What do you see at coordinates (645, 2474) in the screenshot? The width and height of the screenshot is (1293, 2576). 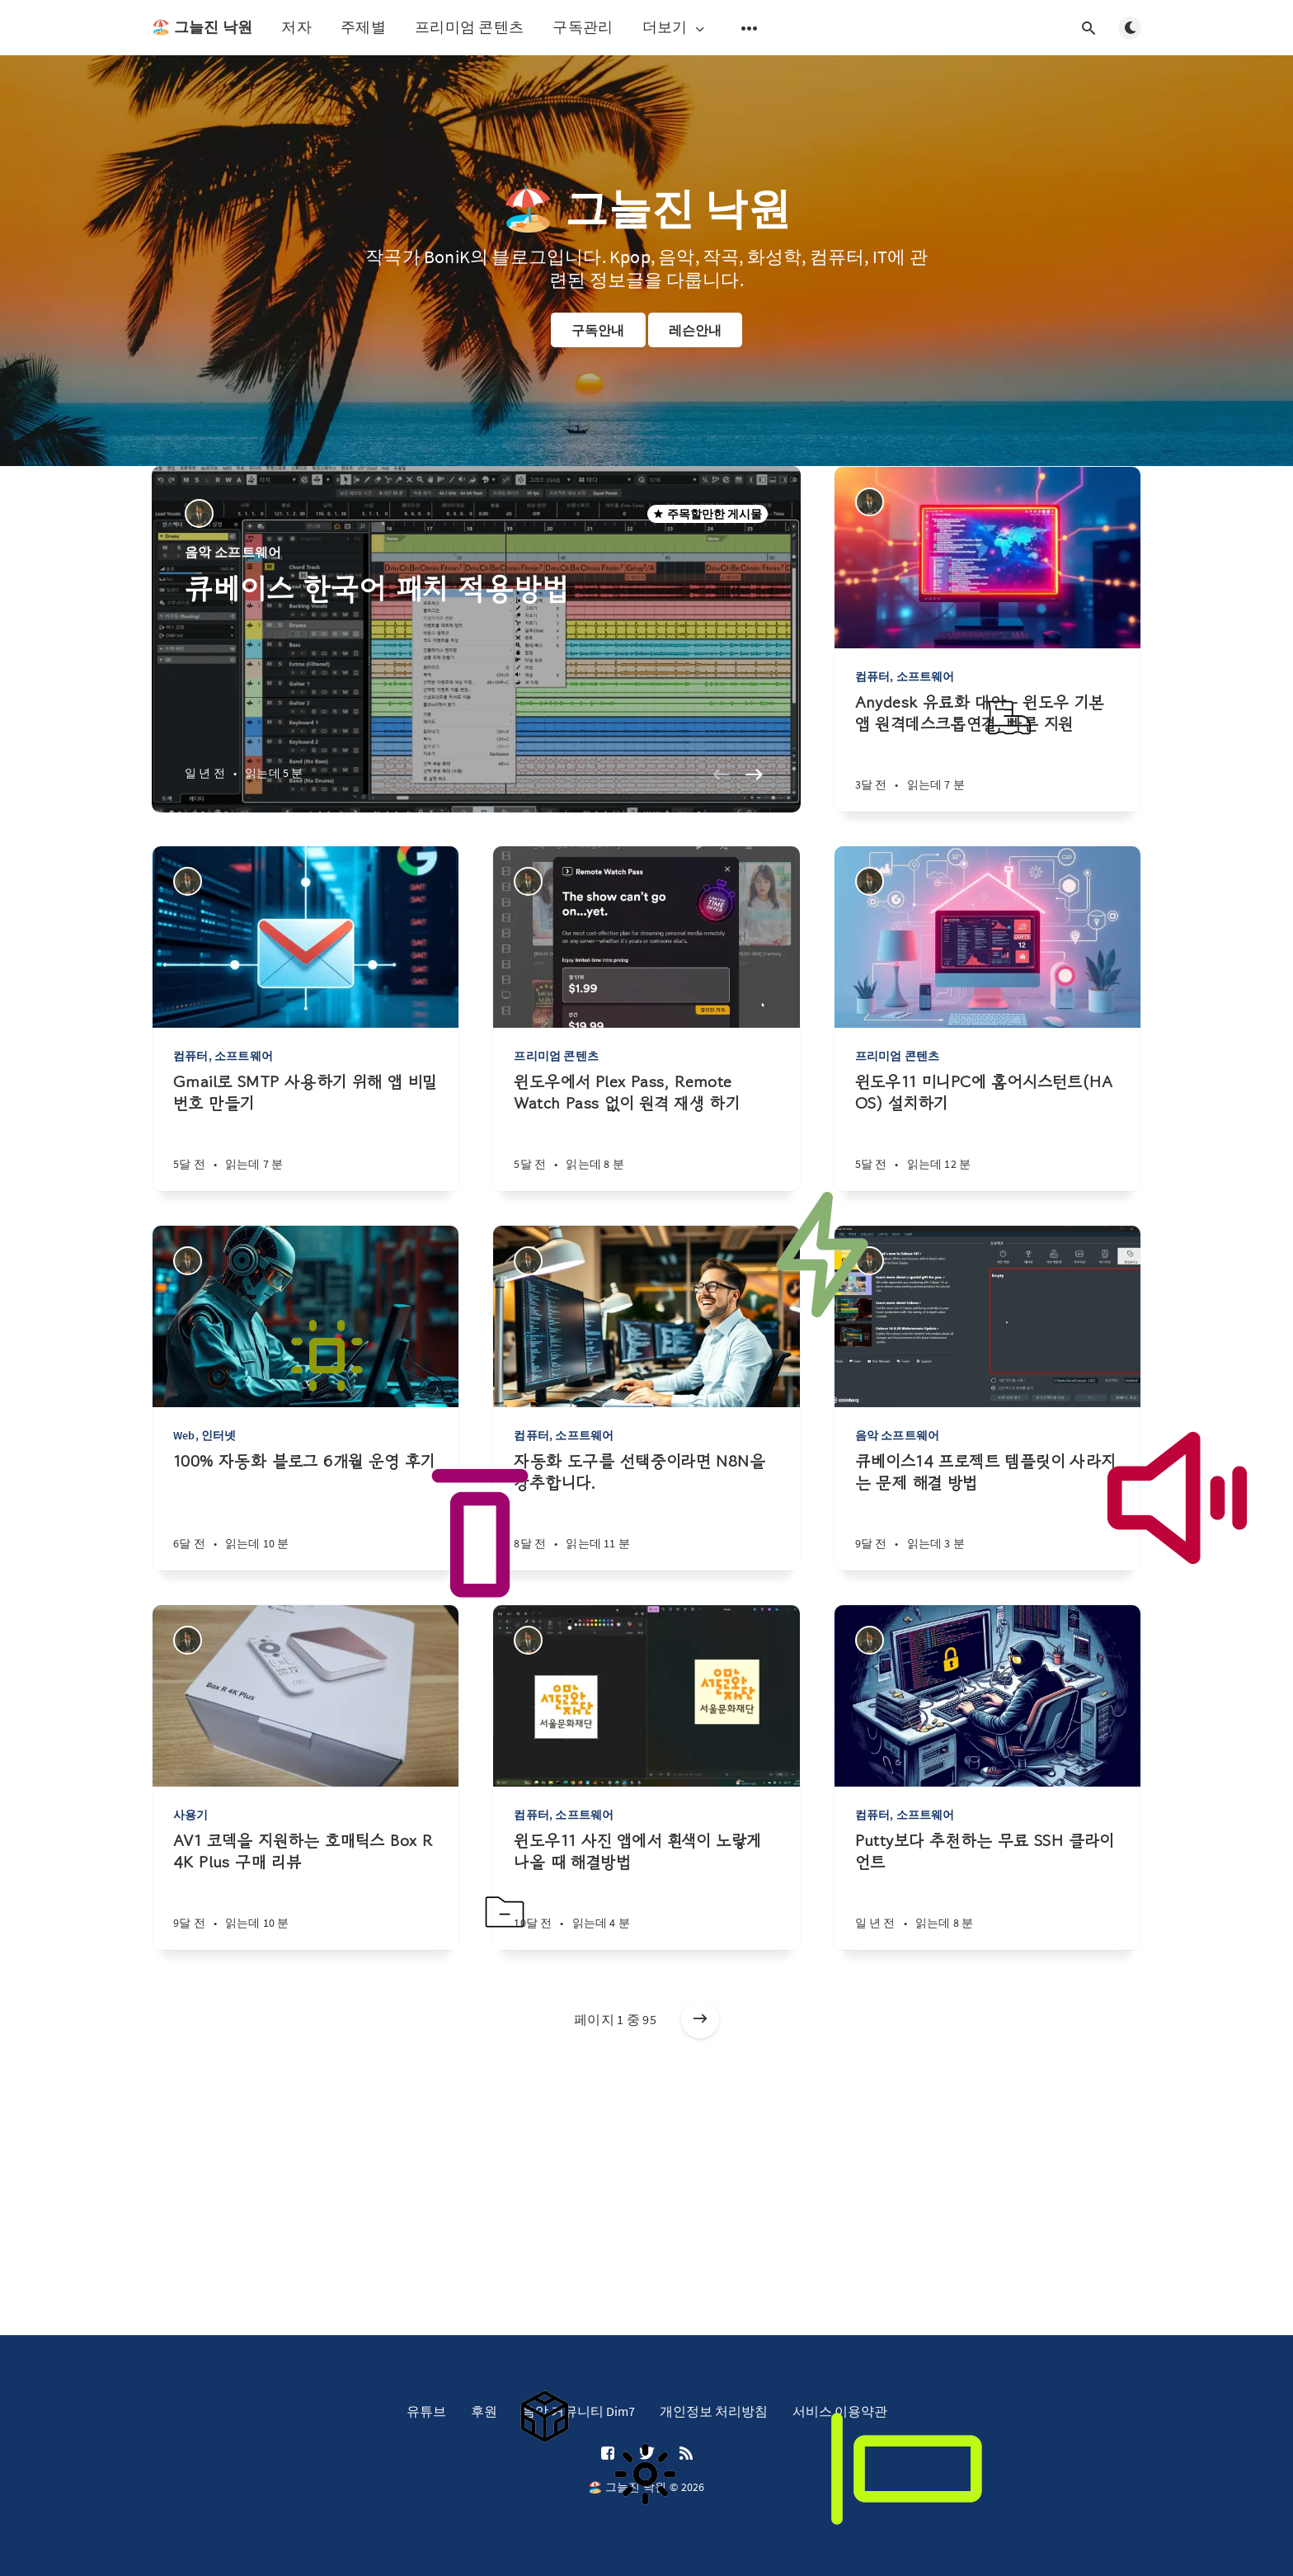 I see `switch to light mode` at bounding box center [645, 2474].